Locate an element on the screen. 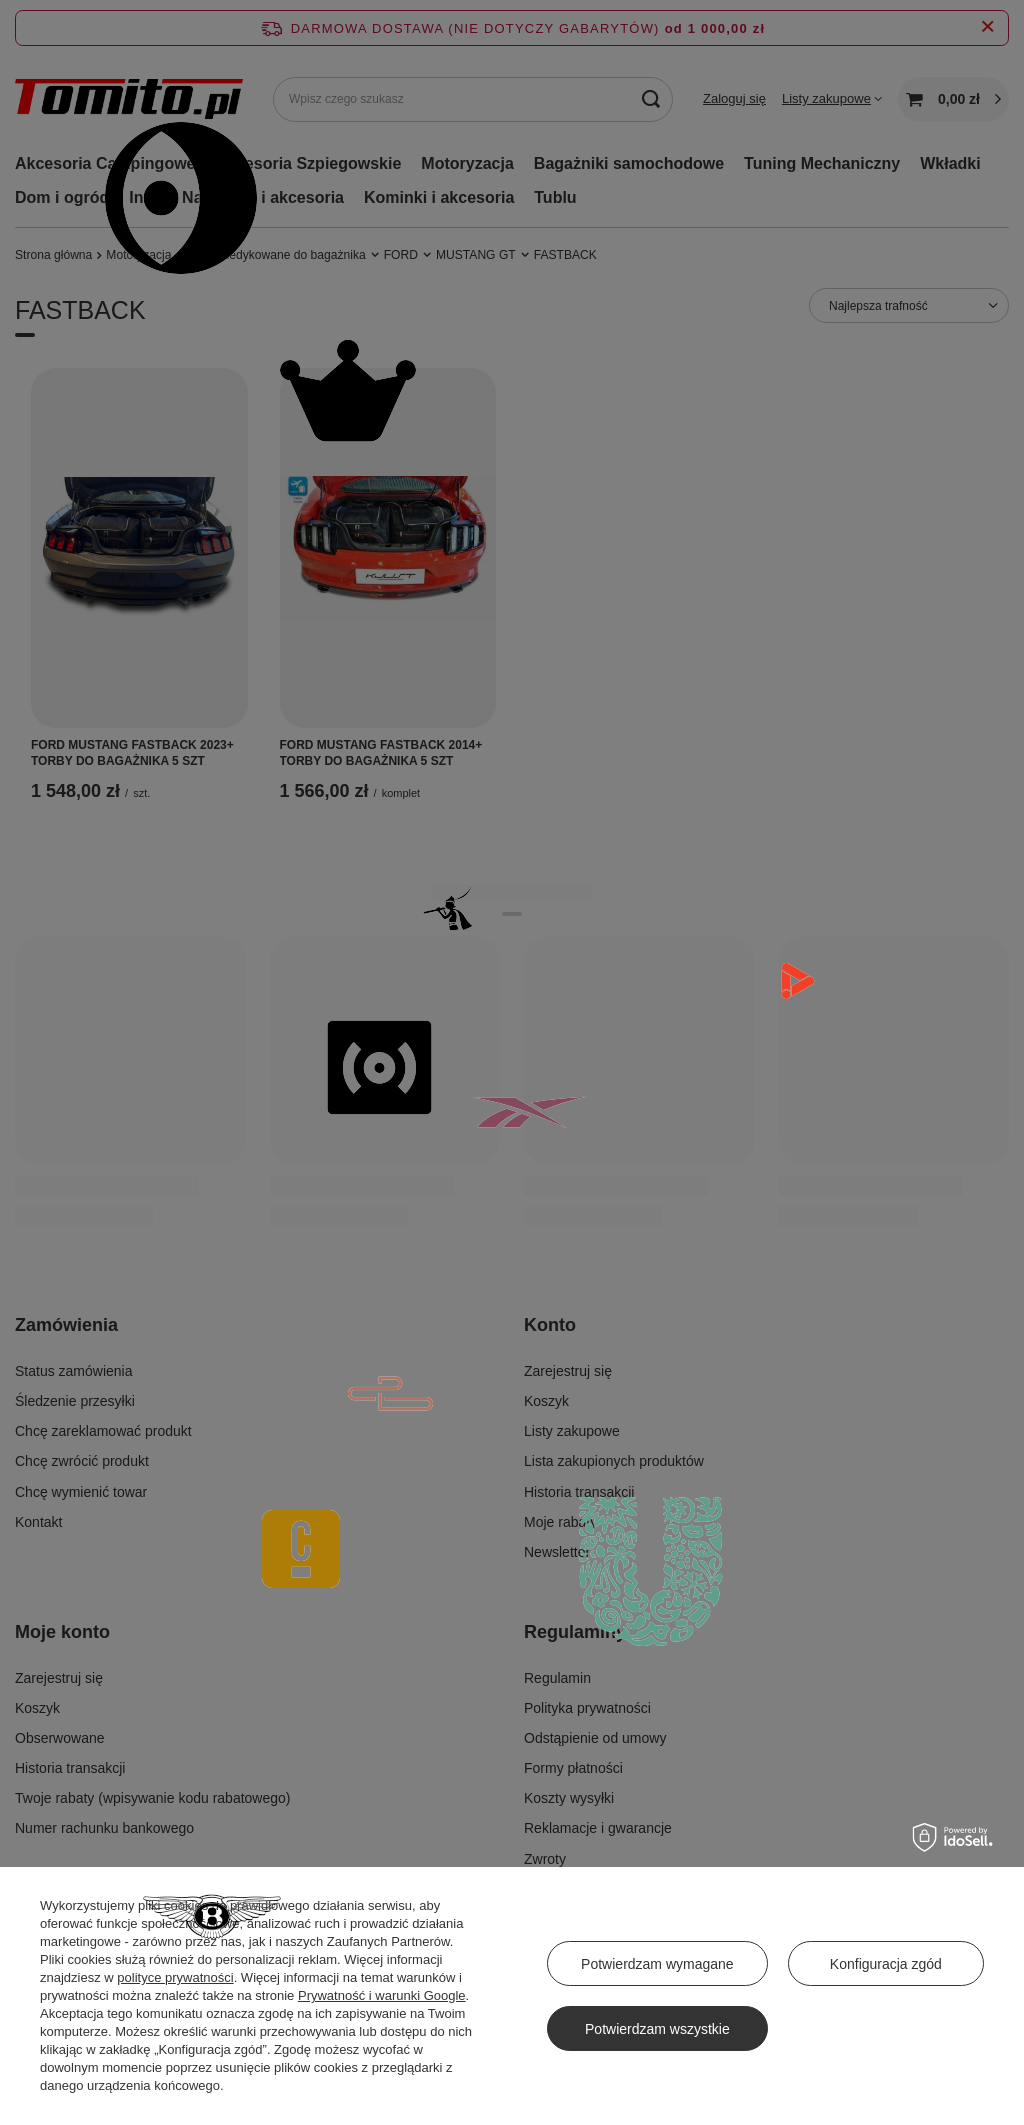  visit the Reebok website or app is located at coordinates (529, 1112).